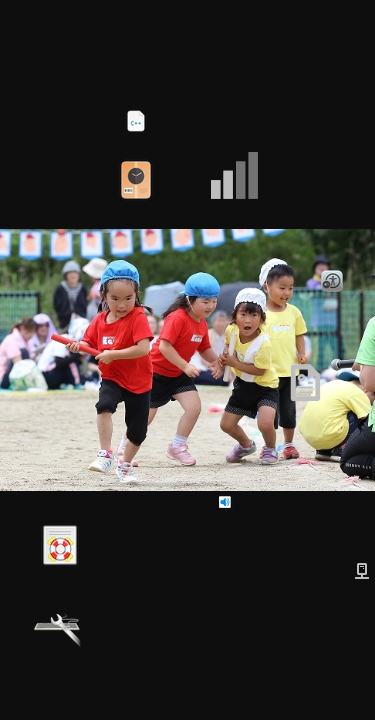 Image resolution: width=375 pixels, height=720 pixels. What do you see at coordinates (136, 180) in the screenshot?
I see `package manager is processing or waiting` at bounding box center [136, 180].